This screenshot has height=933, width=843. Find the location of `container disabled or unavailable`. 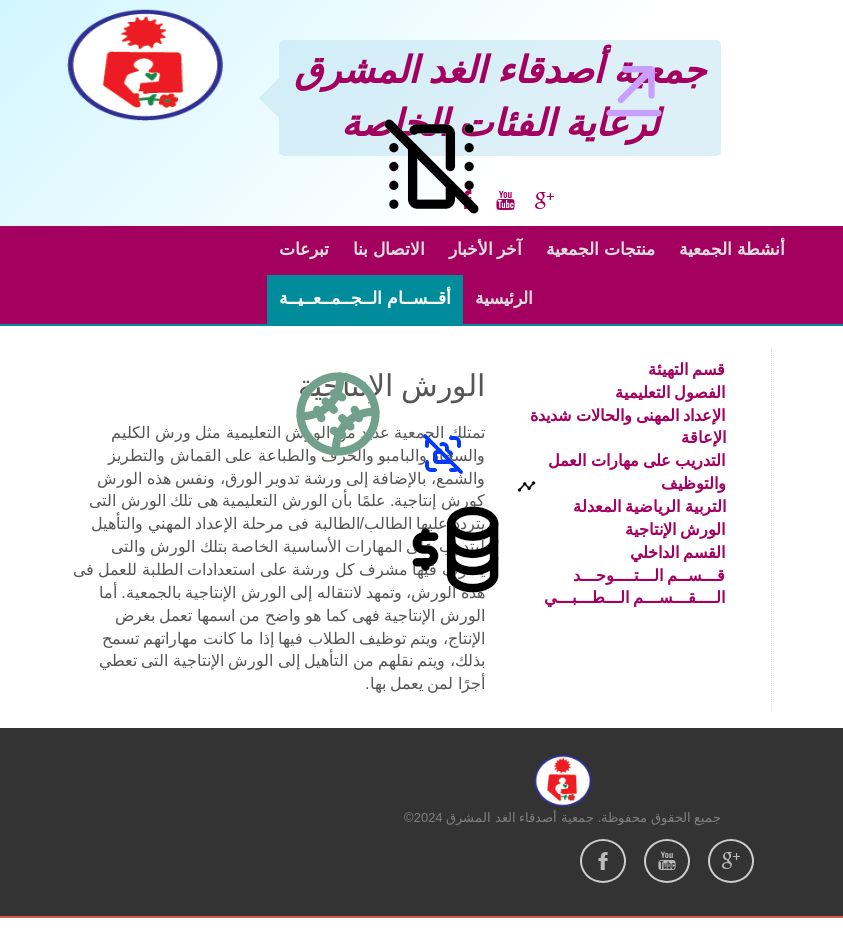

container disabled or unavailable is located at coordinates (431, 166).